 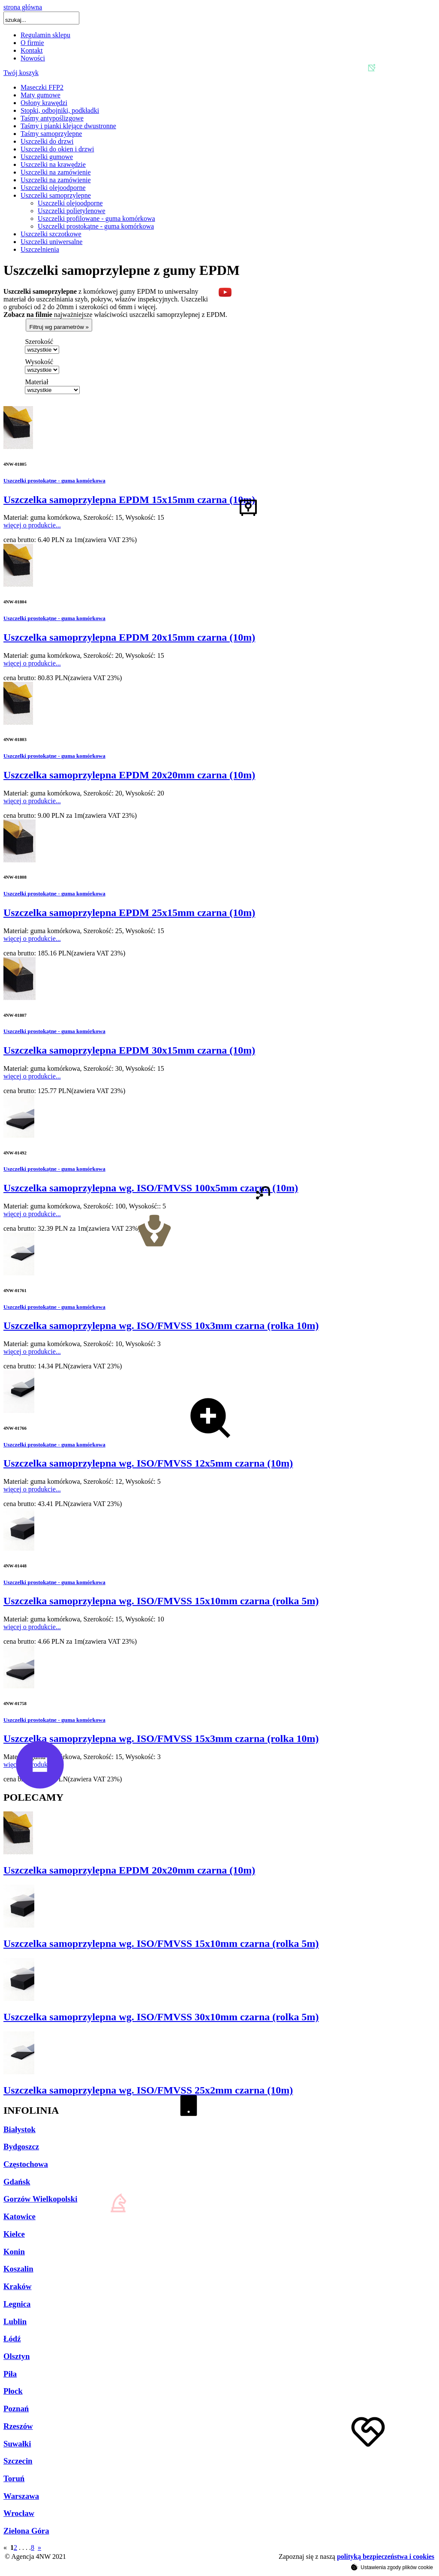 I want to click on remixicon logo, so click(x=372, y=68).